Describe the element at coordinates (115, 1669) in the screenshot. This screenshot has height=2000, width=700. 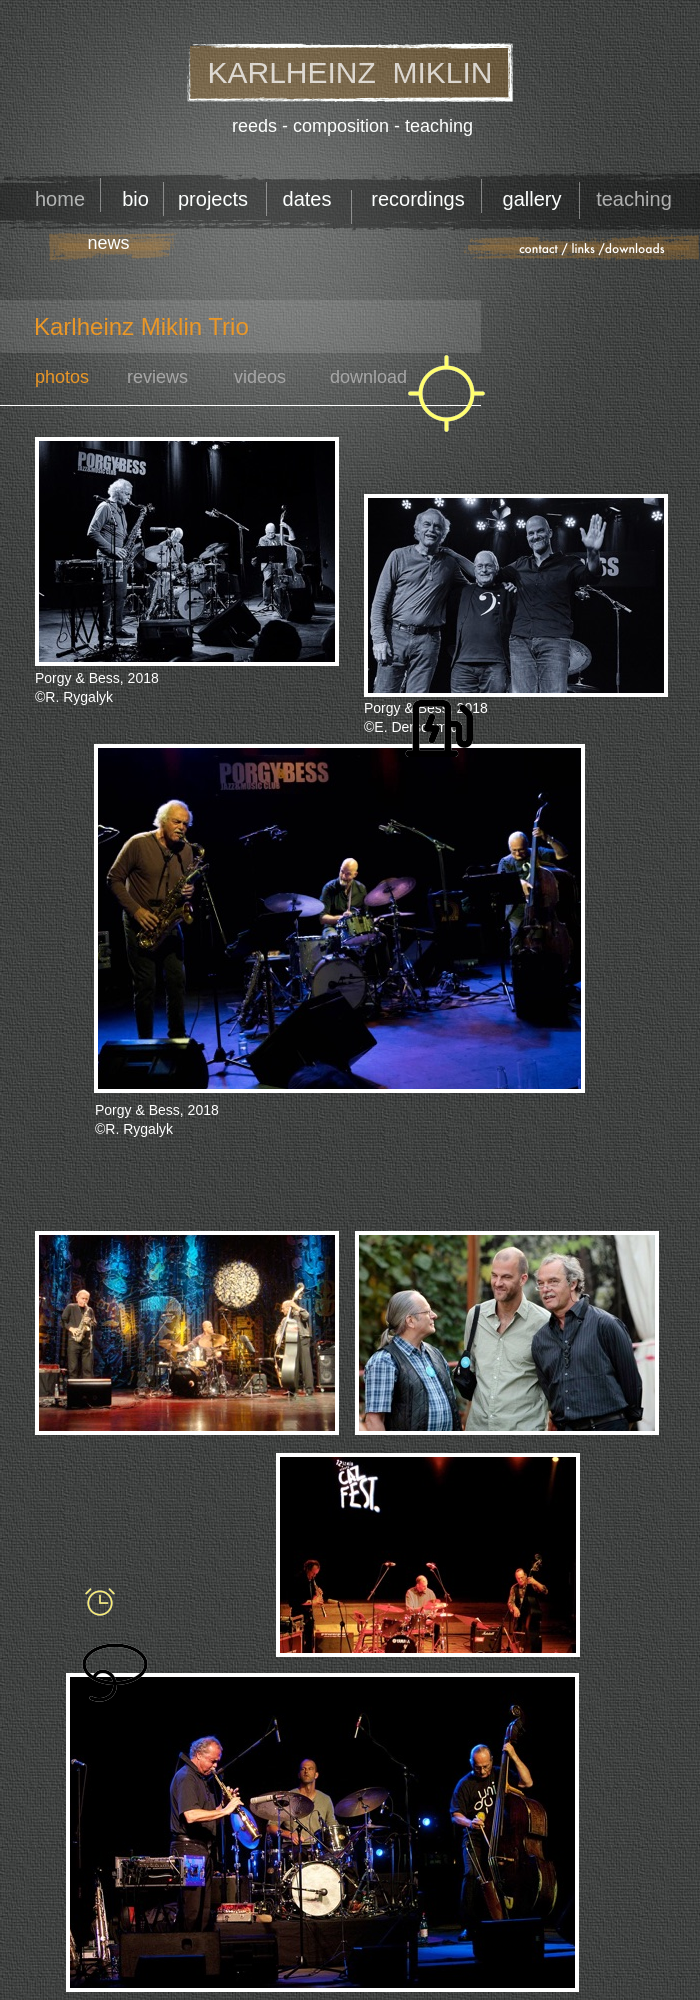
I see `use lasso selection tool` at that location.